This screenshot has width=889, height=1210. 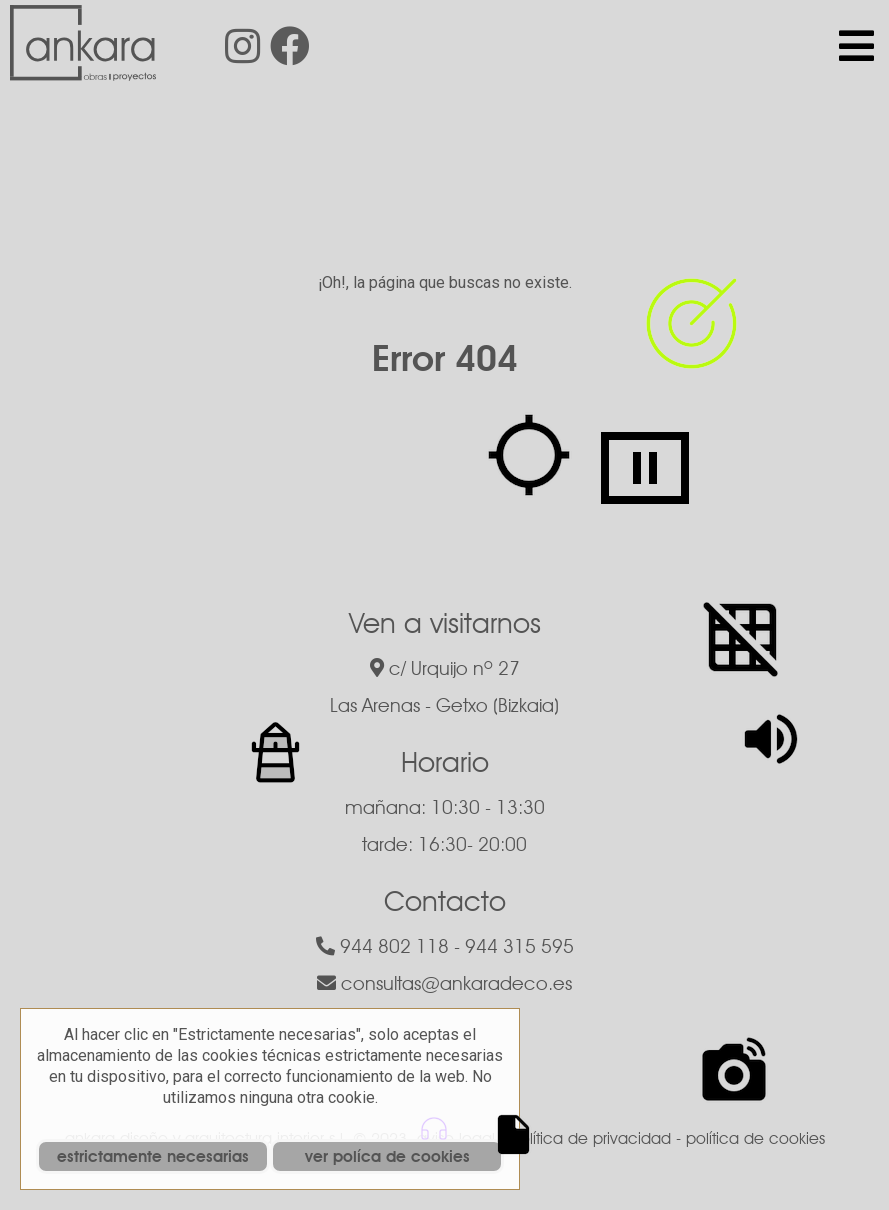 I want to click on access guidance or navigation features, so click(x=275, y=754).